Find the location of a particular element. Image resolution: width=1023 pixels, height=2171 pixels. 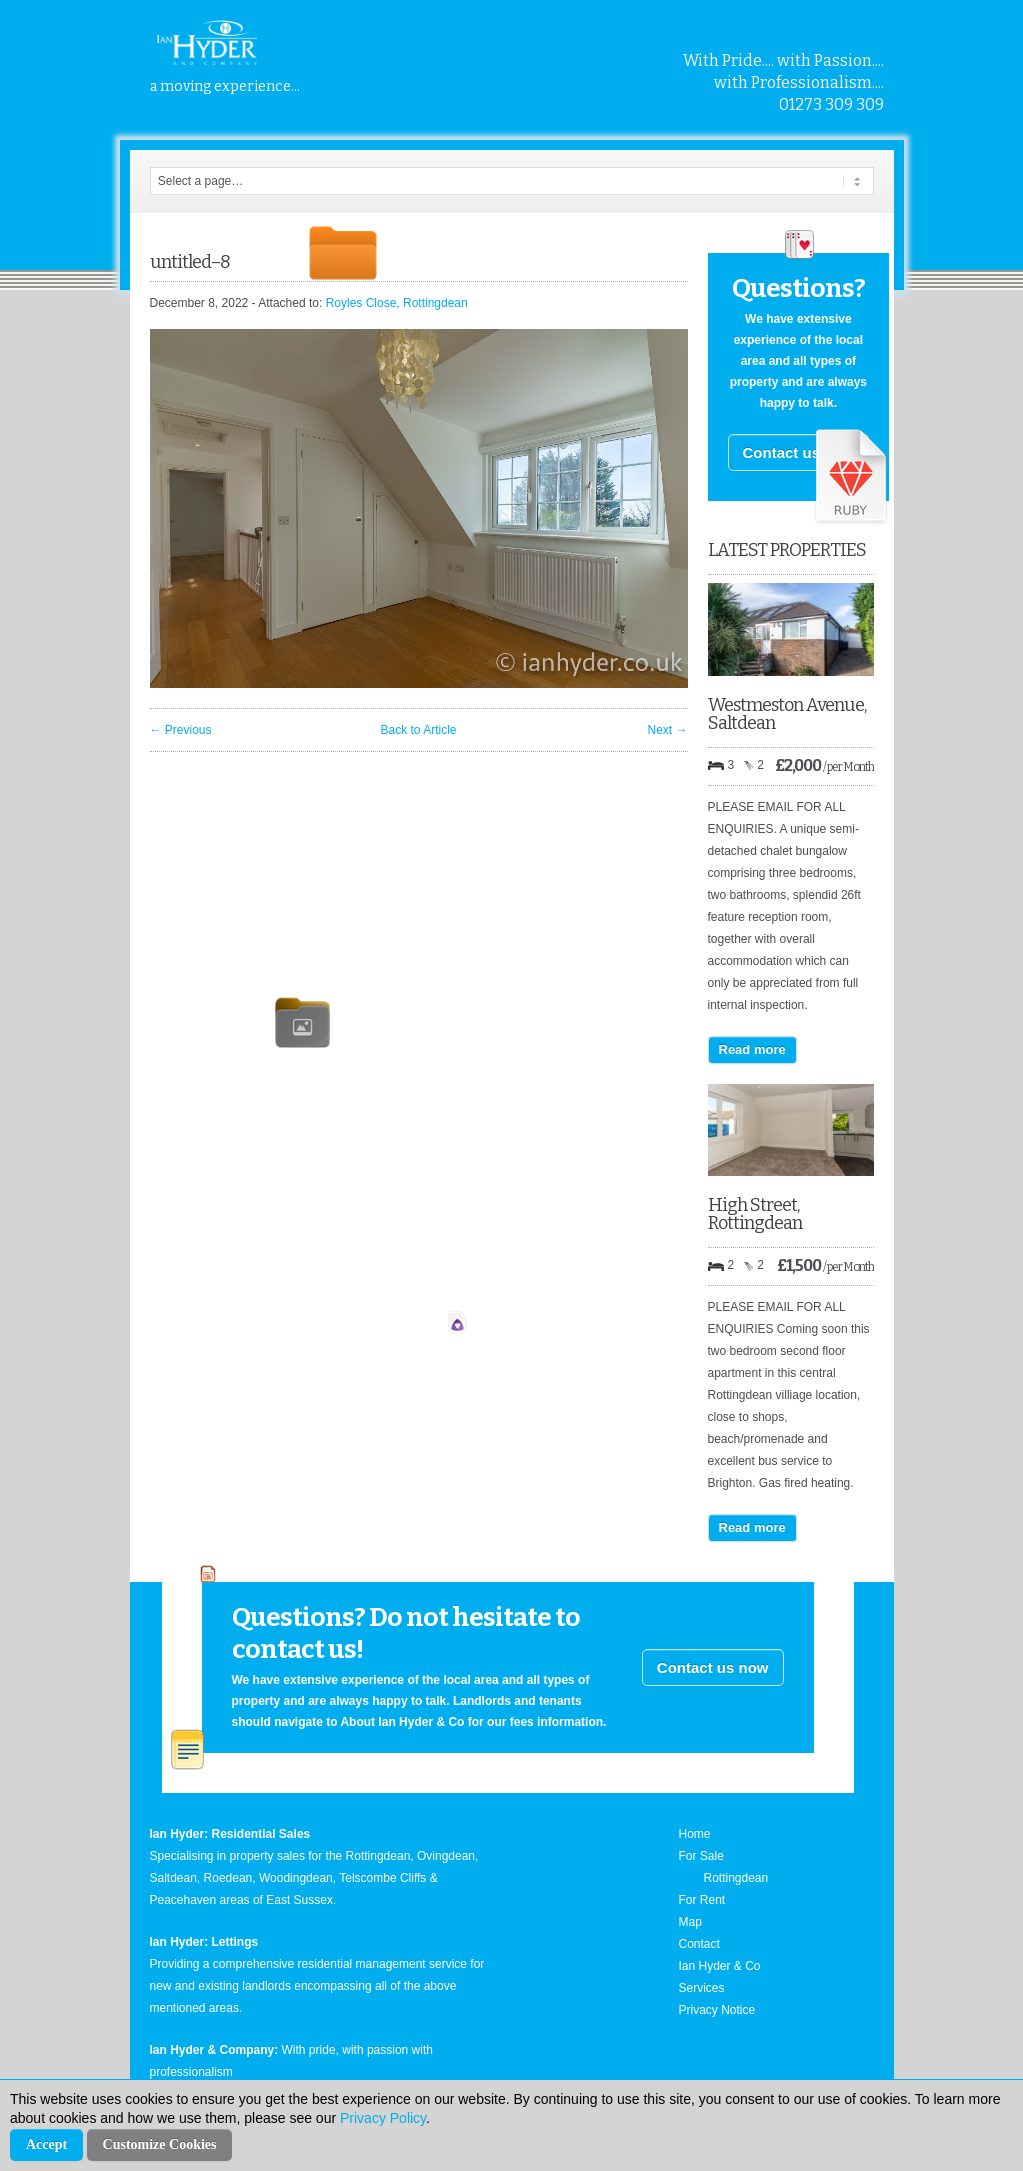

libreoffice impress presentation file is located at coordinates (208, 1574).